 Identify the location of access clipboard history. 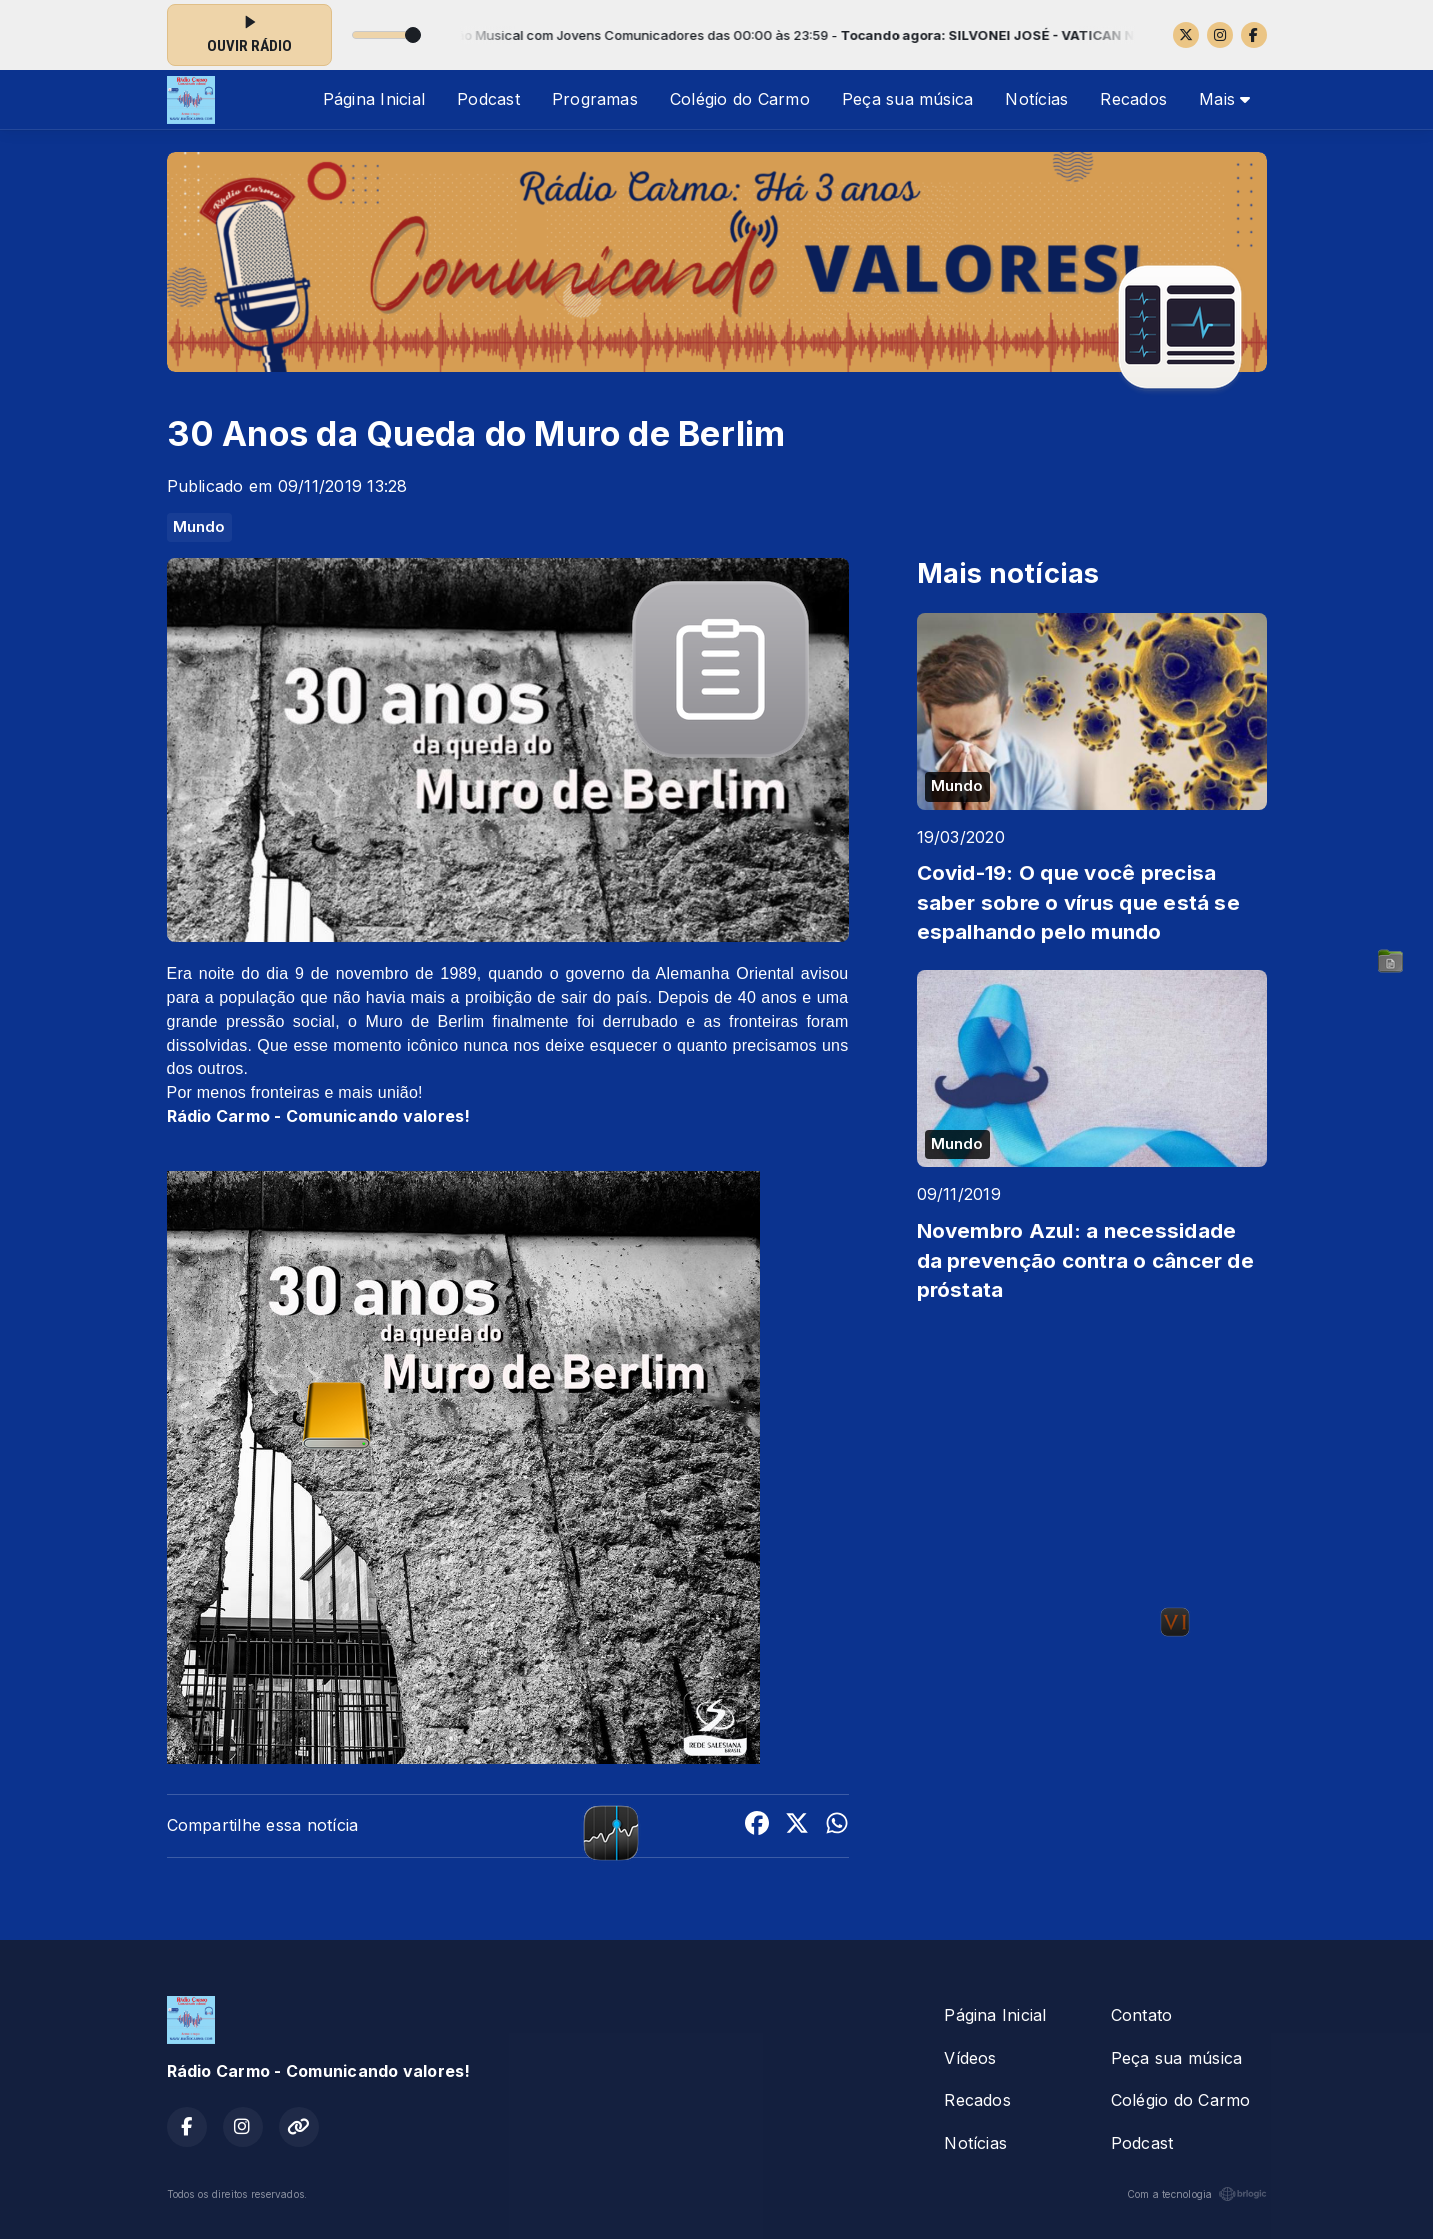
(720, 672).